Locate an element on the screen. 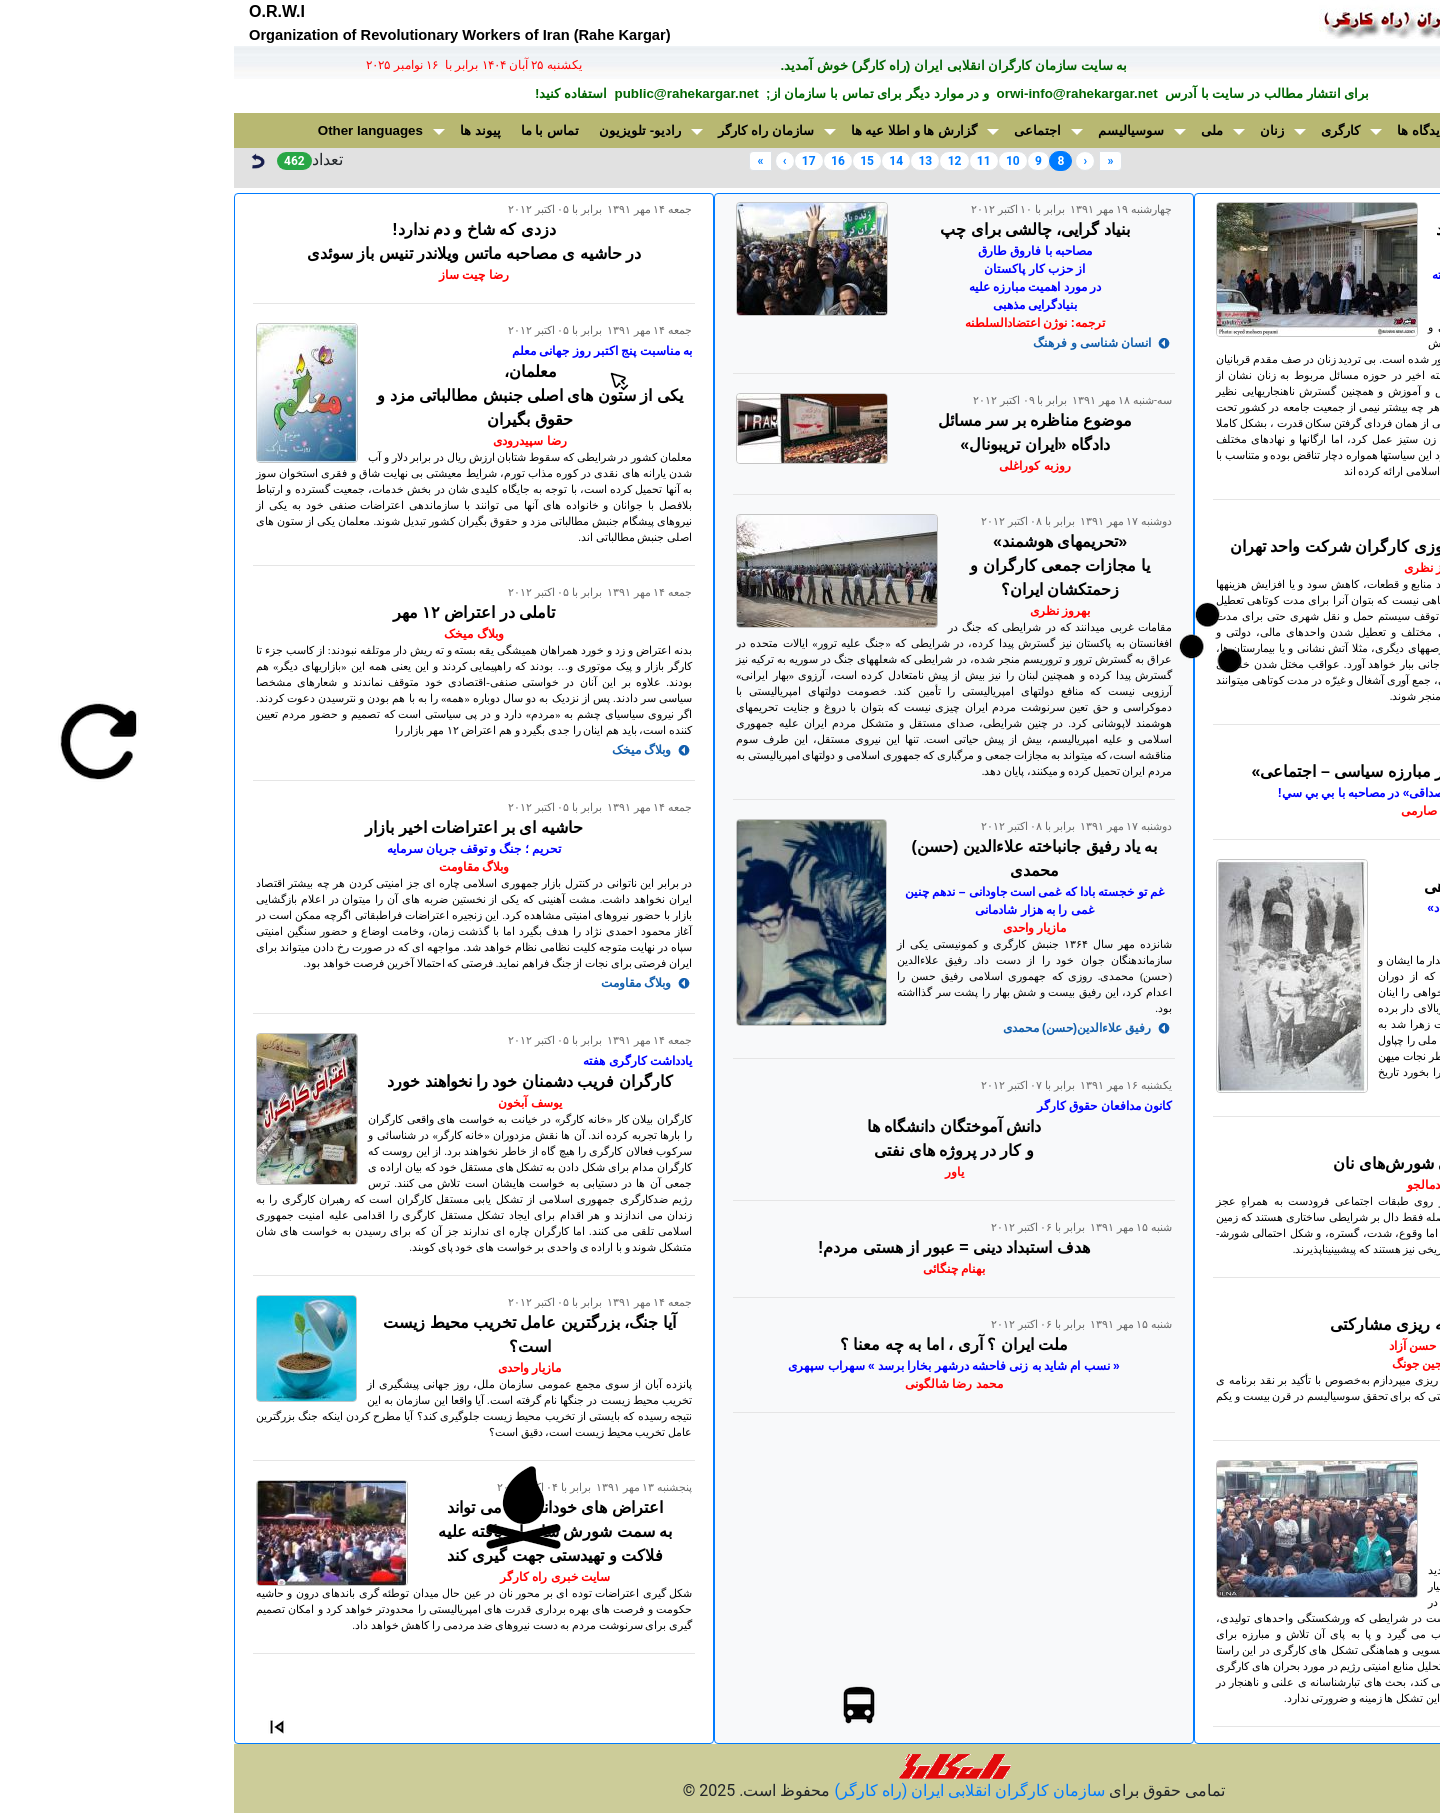 The width and height of the screenshot is (1440, 1813). refresh or reload the current page is located at coordinates (98, 741).